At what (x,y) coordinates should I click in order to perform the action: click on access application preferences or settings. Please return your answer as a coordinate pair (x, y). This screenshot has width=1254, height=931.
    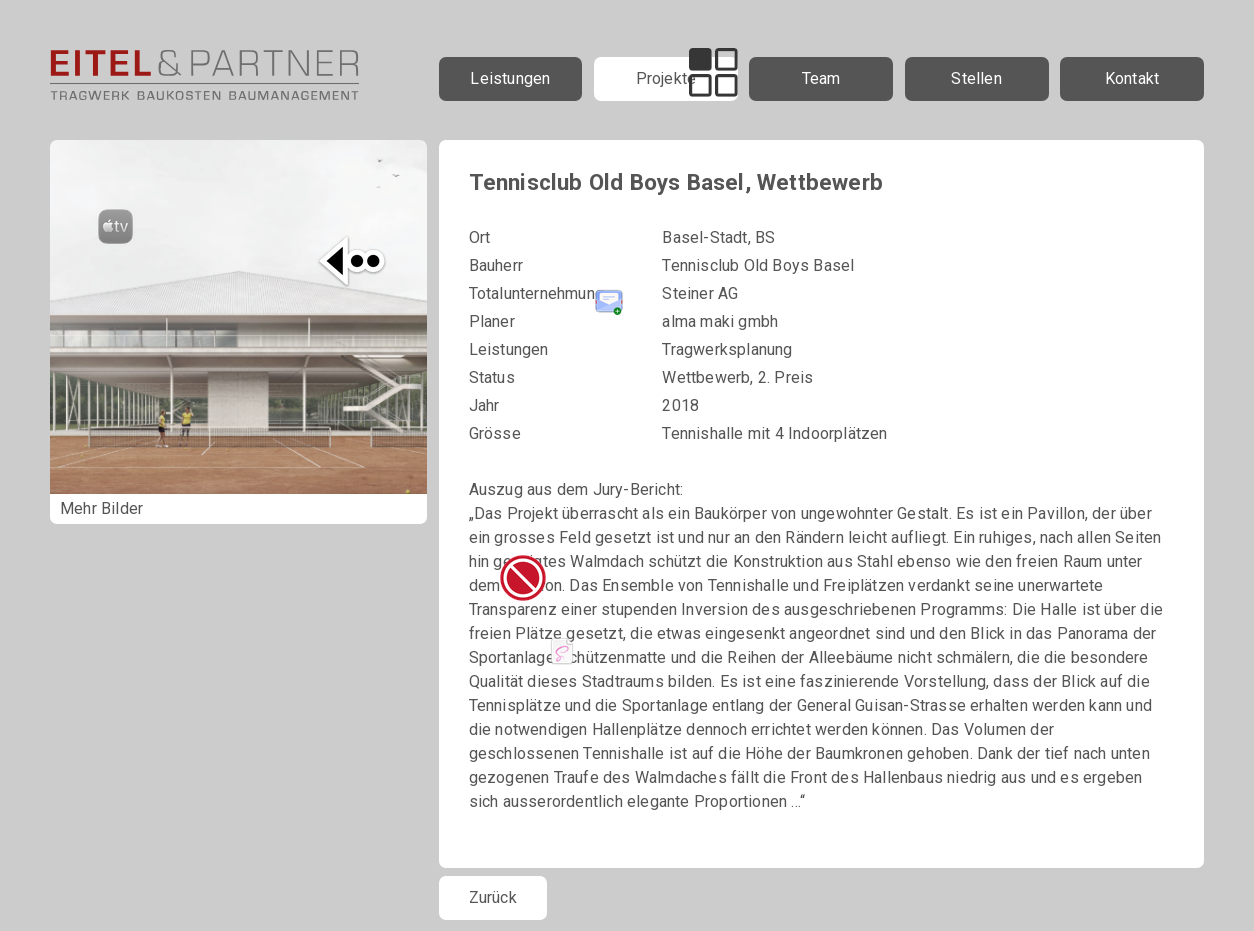
    Looking at the image, I should click on (715, 74).